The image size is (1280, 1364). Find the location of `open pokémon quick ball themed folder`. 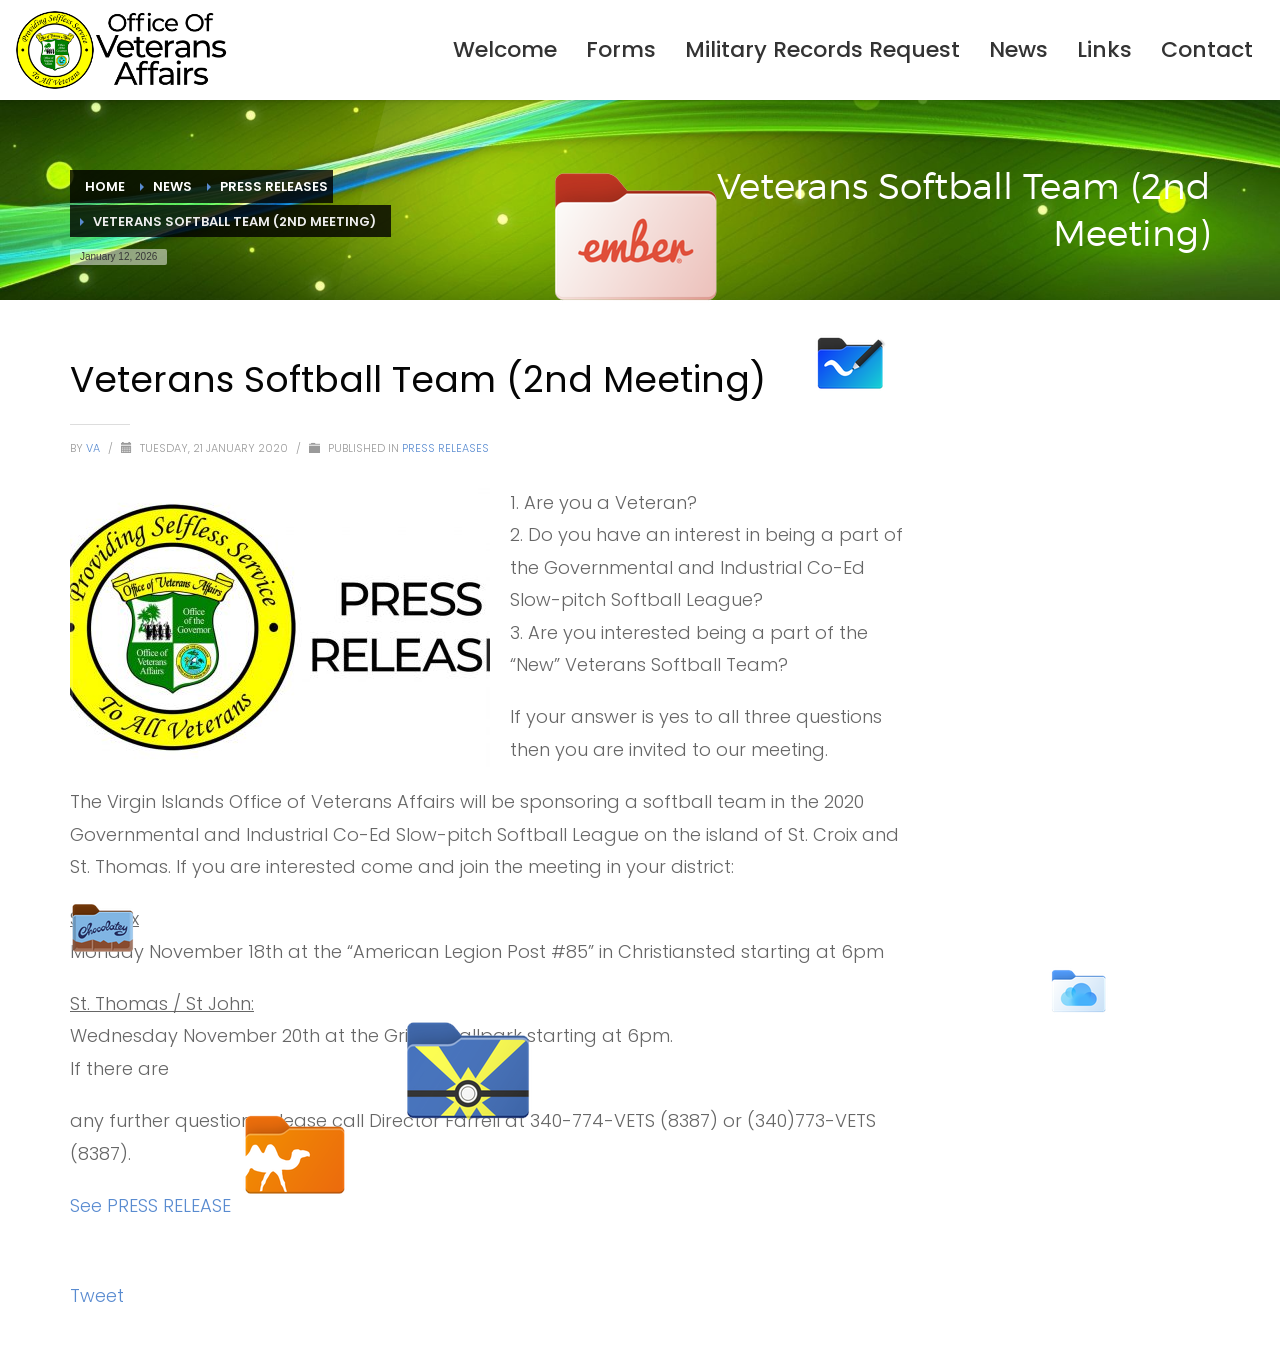

open pokémon quick ball themed folder is located at coordinates (467, 1073).